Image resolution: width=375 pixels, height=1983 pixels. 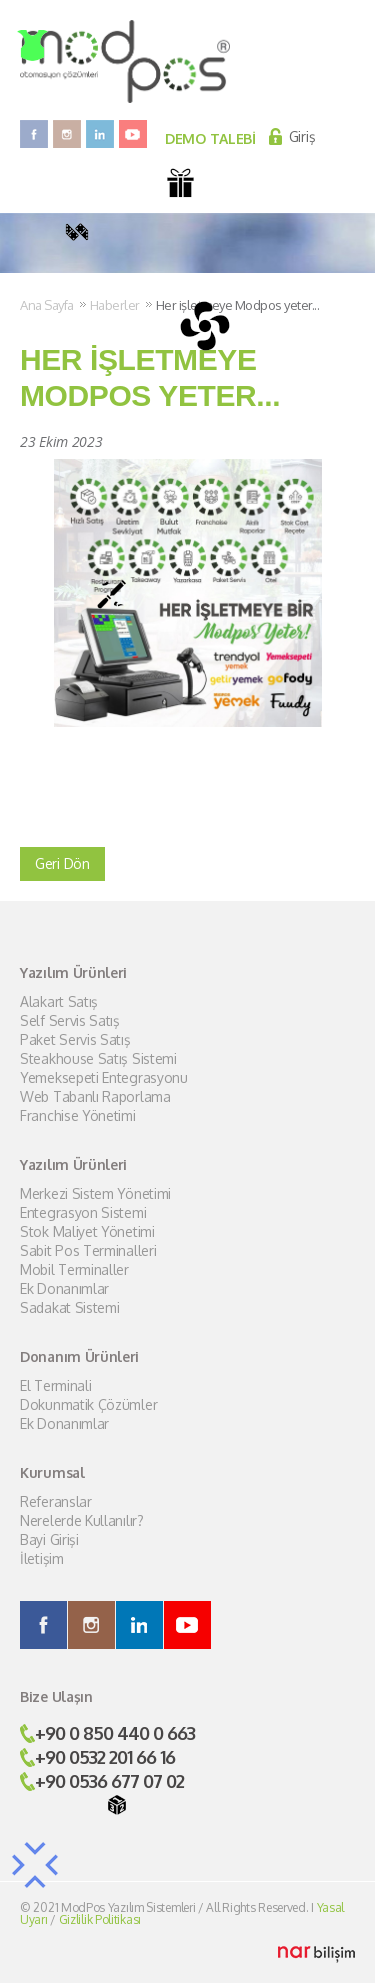 What do you see at coordinates (77, 232) in the screenshot?
I see `access domino or tile-based games` at bounding box center [77, 232].